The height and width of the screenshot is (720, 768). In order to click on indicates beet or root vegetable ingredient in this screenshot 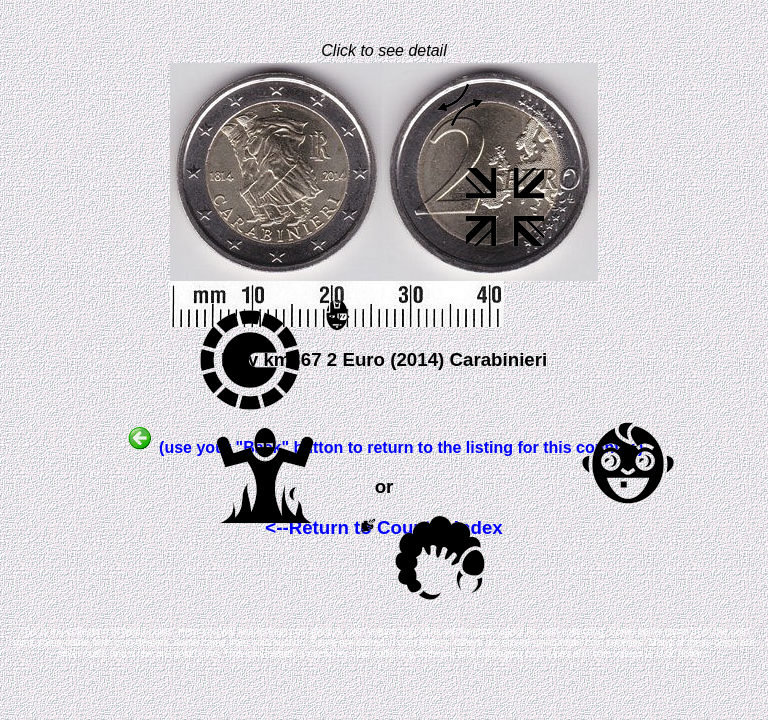, I will do `click(367, 526)`.